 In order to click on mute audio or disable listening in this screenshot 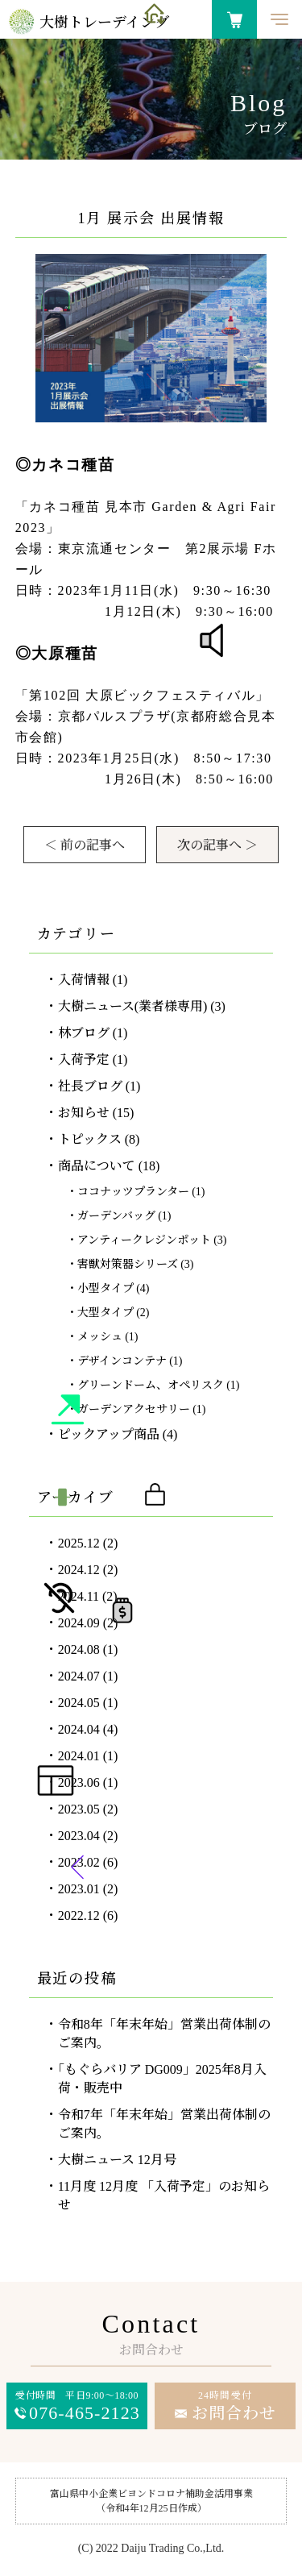, I will do `click(59, 1598)`.